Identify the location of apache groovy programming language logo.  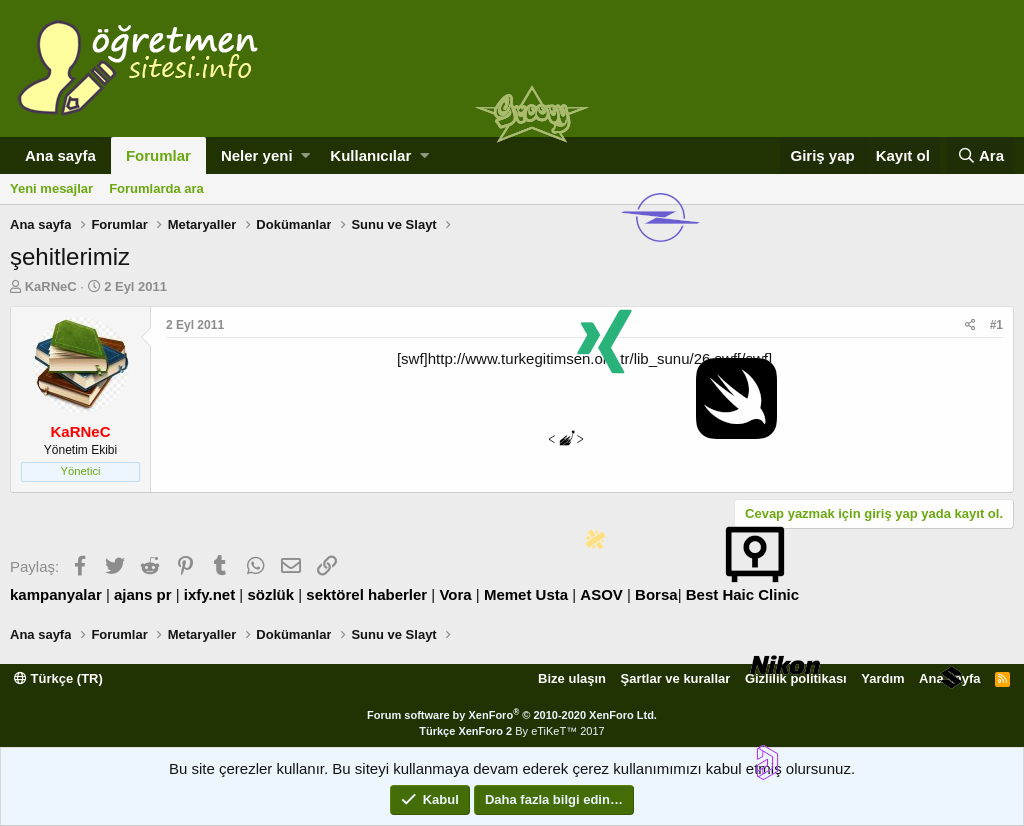
(532, 114).